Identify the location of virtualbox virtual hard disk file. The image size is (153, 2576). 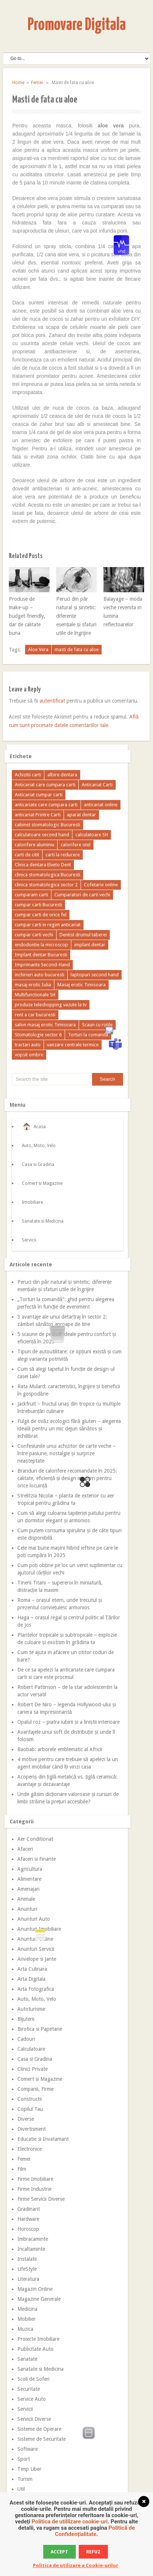
(121, 245).